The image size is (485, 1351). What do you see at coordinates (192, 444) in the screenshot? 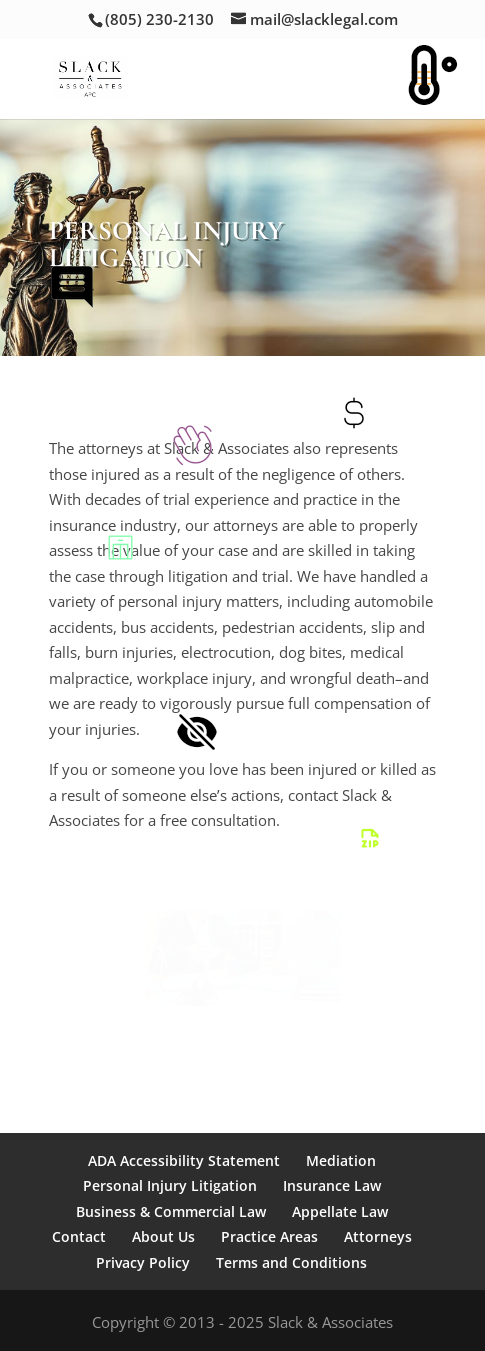
I see `greet or welcome new users` at bounding box center [192, 444].